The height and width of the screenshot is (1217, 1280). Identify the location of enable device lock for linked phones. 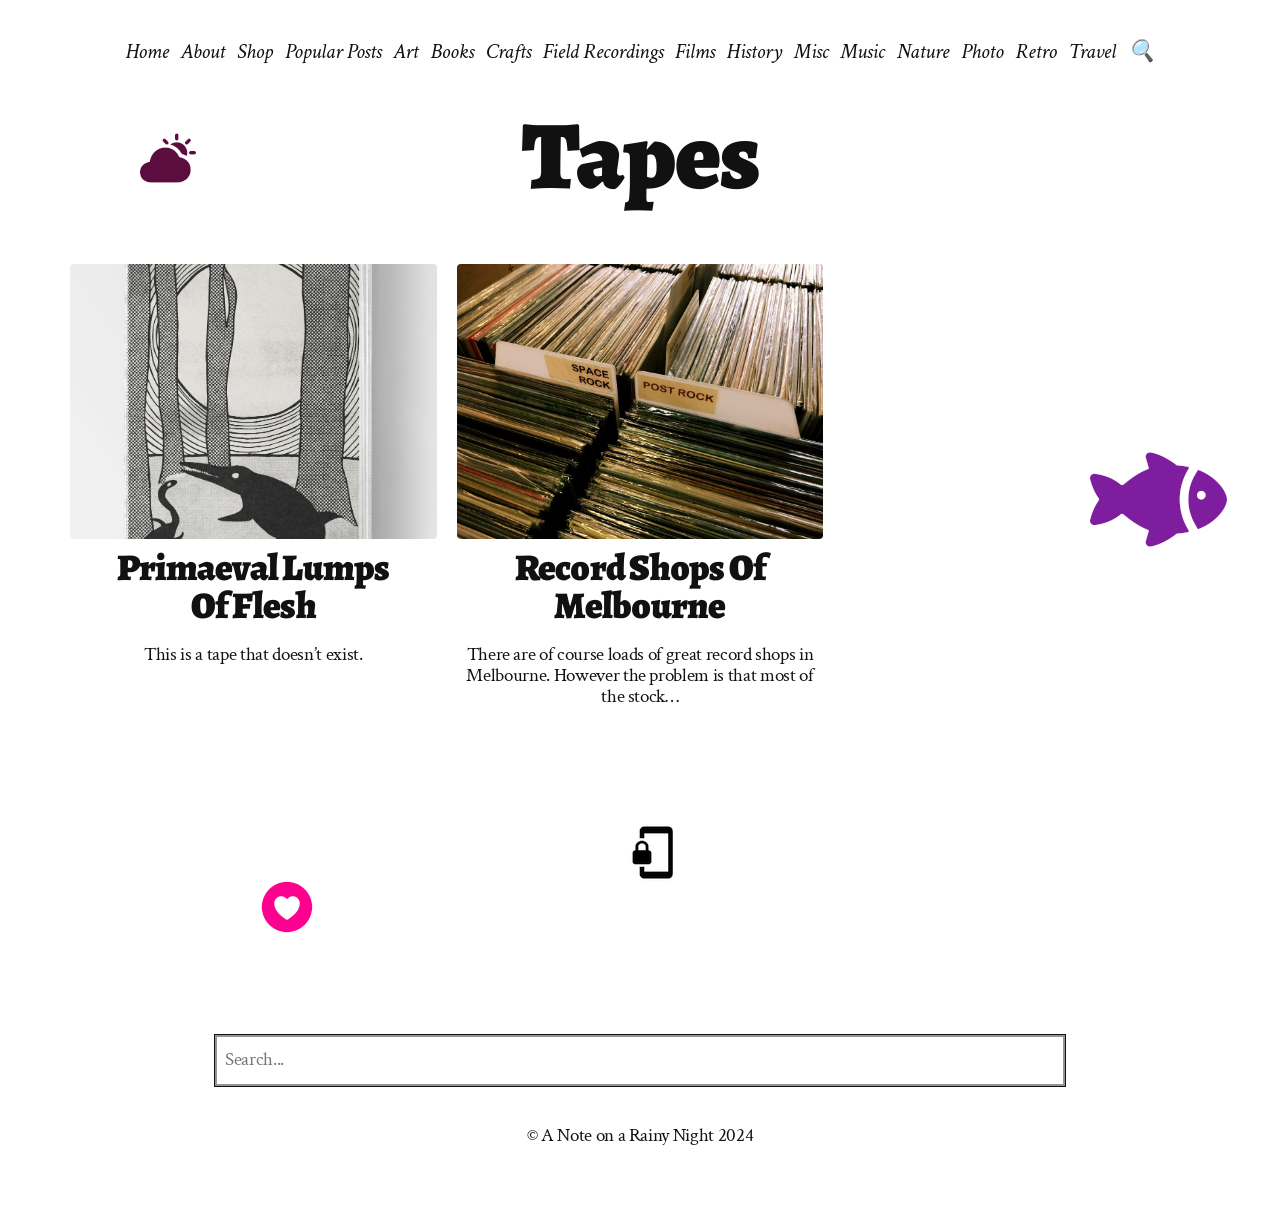
(651, 852).